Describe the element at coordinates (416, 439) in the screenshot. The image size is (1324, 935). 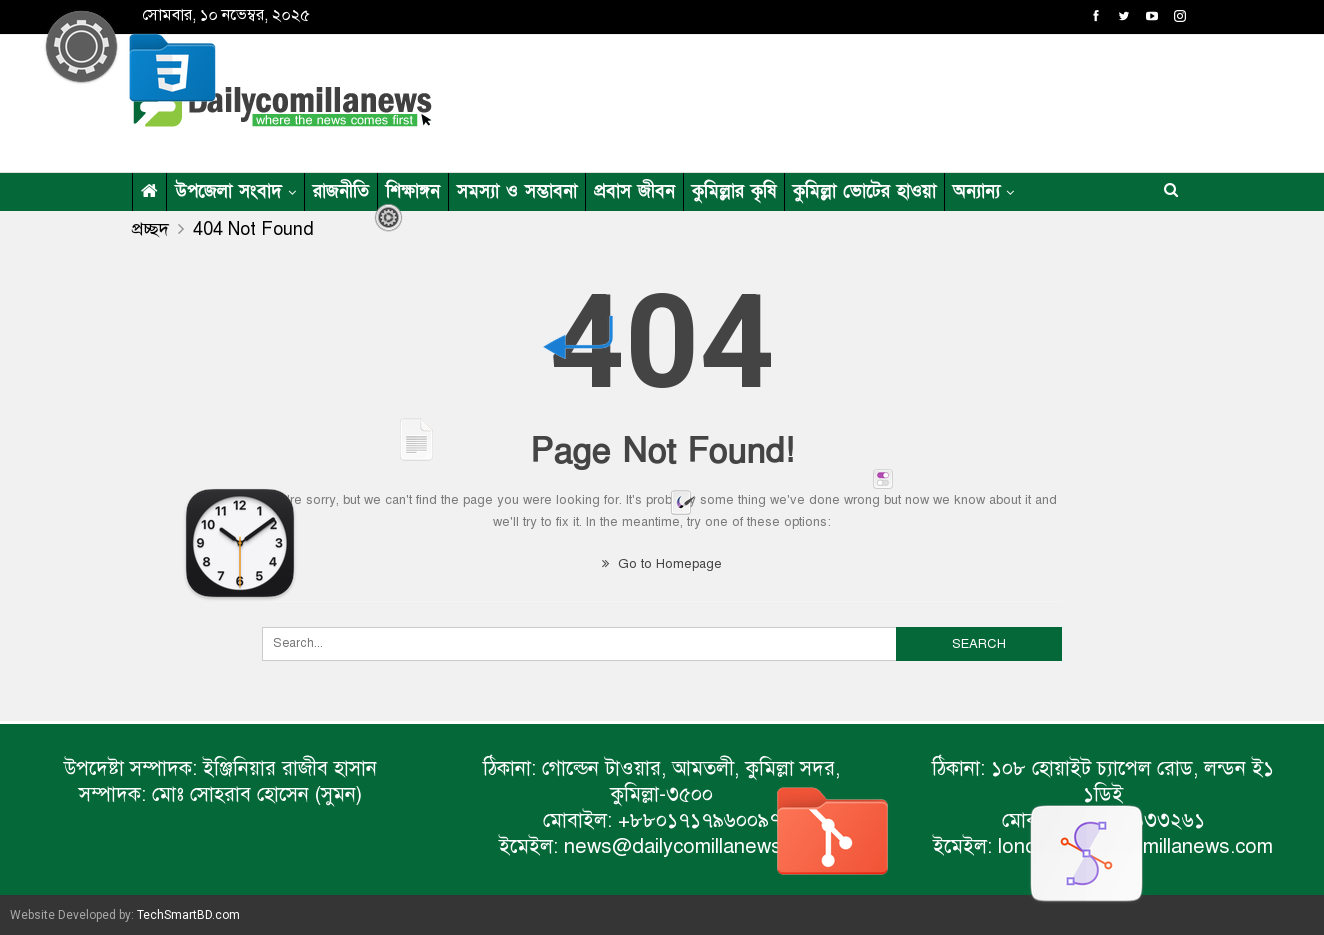
I see `open a text document` at that location.